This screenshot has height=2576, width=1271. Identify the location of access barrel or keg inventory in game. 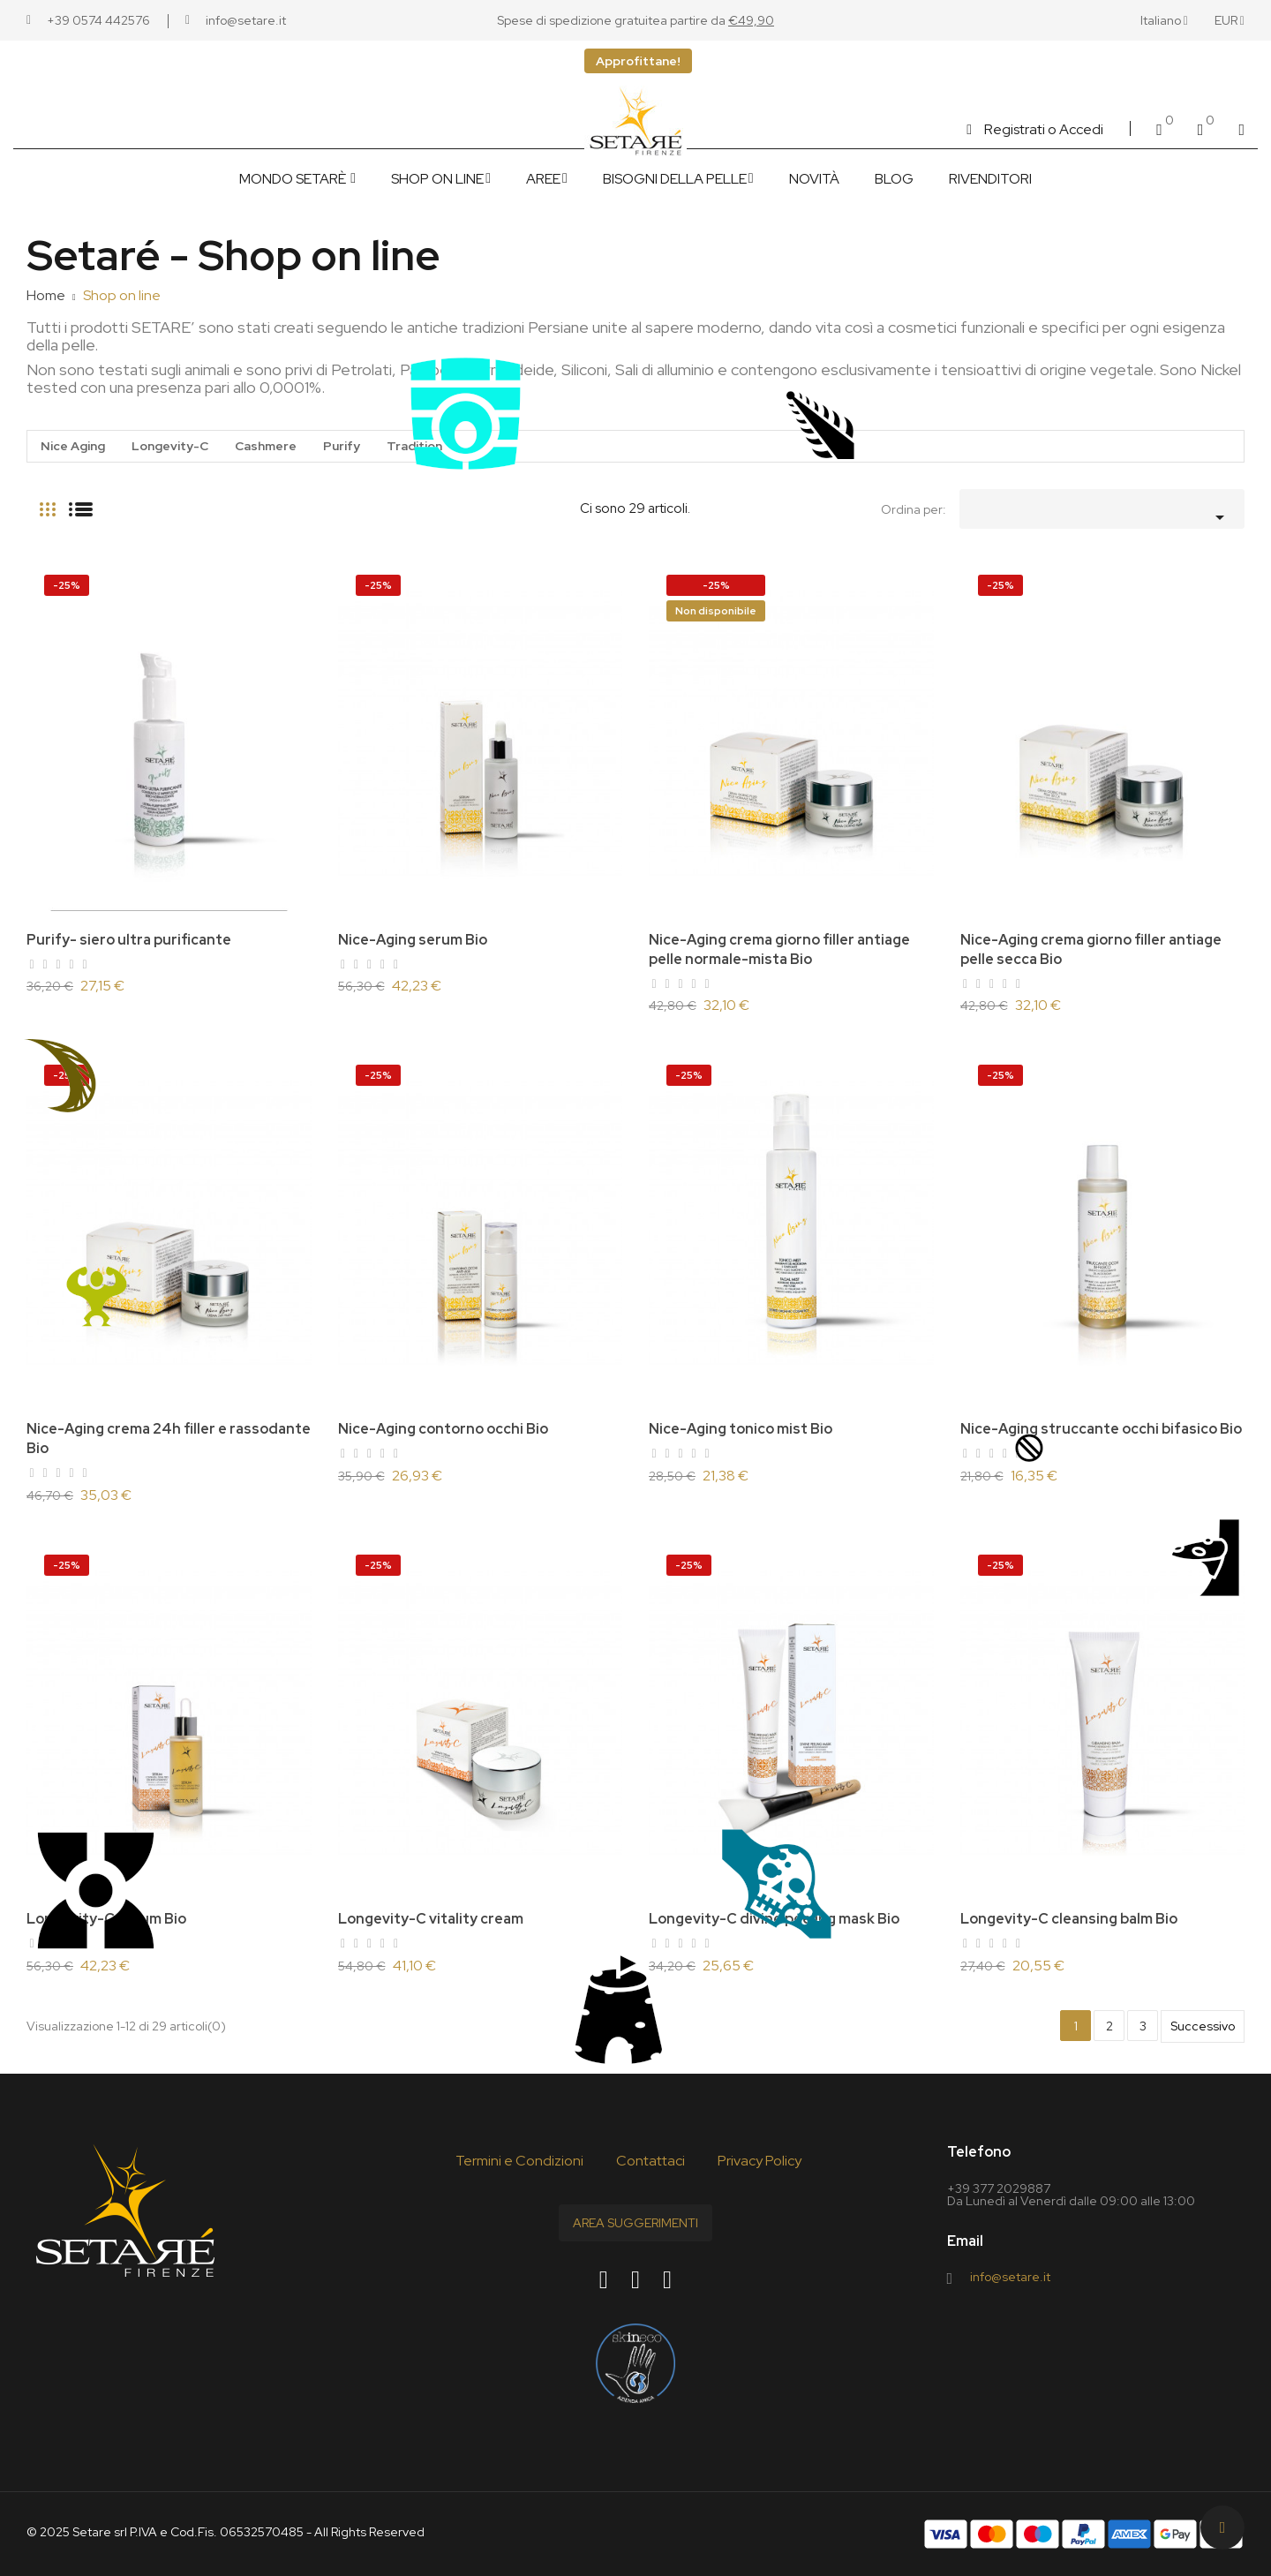
(465, 413).